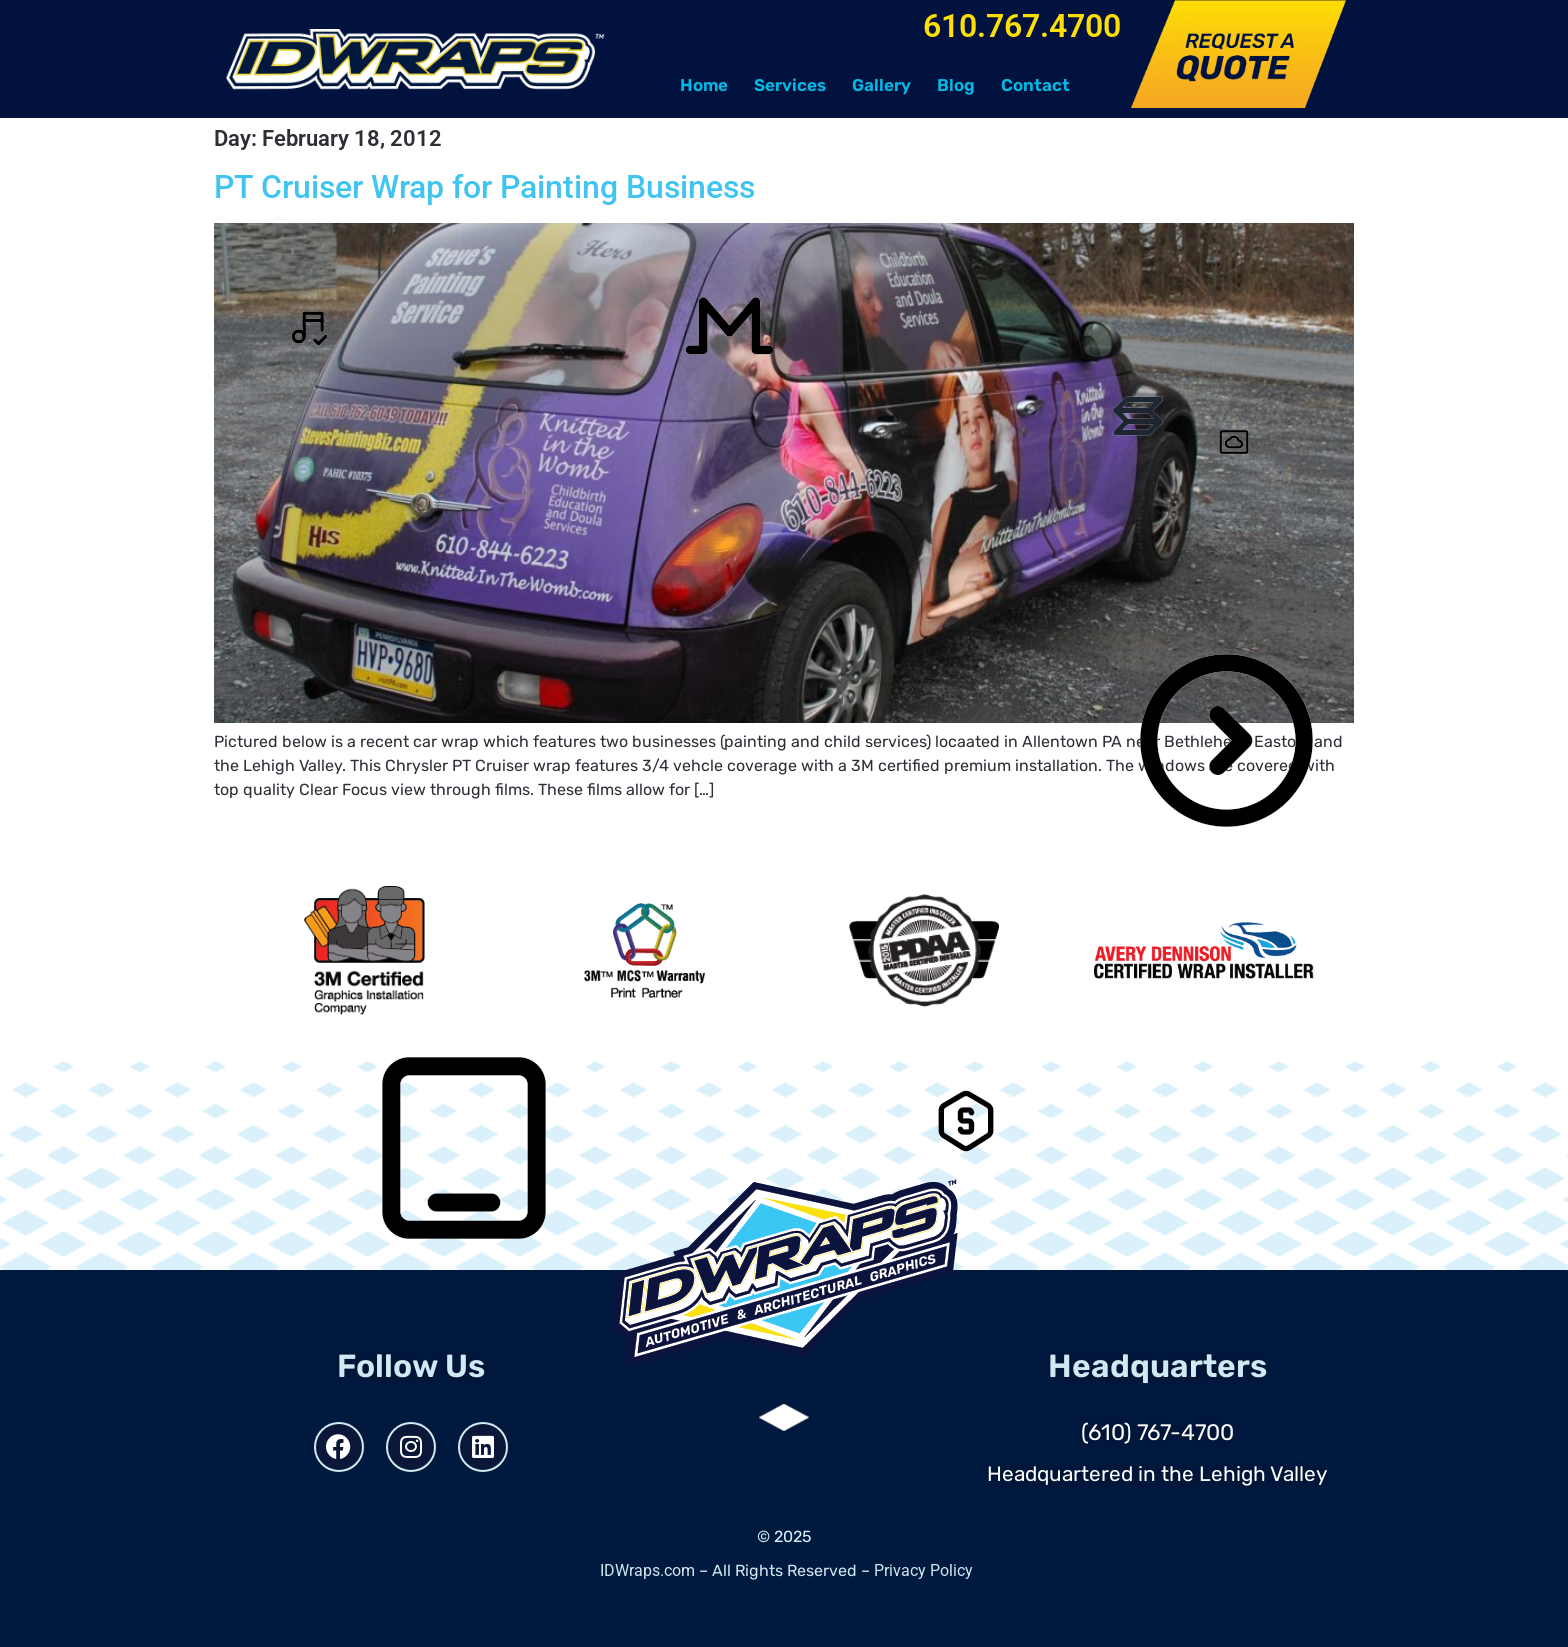  Describe the element at coordinates (966, 1121) in the screenshot. I see `indicates a service or system status` at that location.